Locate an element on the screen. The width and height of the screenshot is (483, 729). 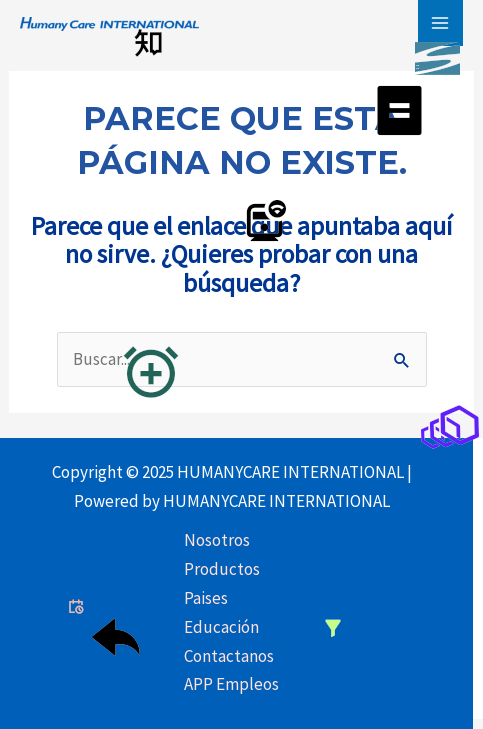
reply to a message or email is located at coordinates (118, 637).